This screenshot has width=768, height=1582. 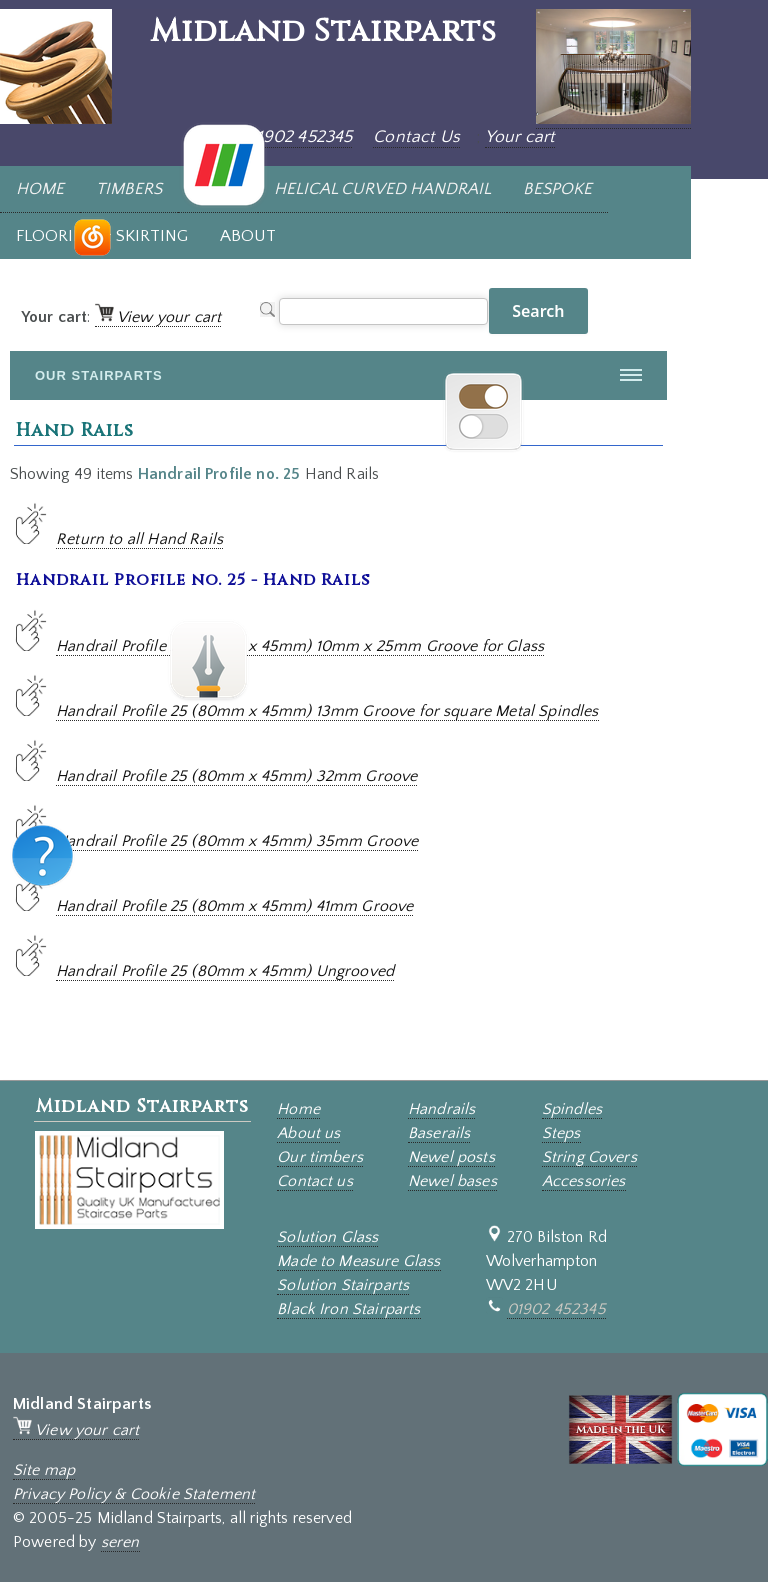 What do you see at coordinates (208, 659) in the screenshot?
I see `open words document editor` at bounding box center [208, 659].